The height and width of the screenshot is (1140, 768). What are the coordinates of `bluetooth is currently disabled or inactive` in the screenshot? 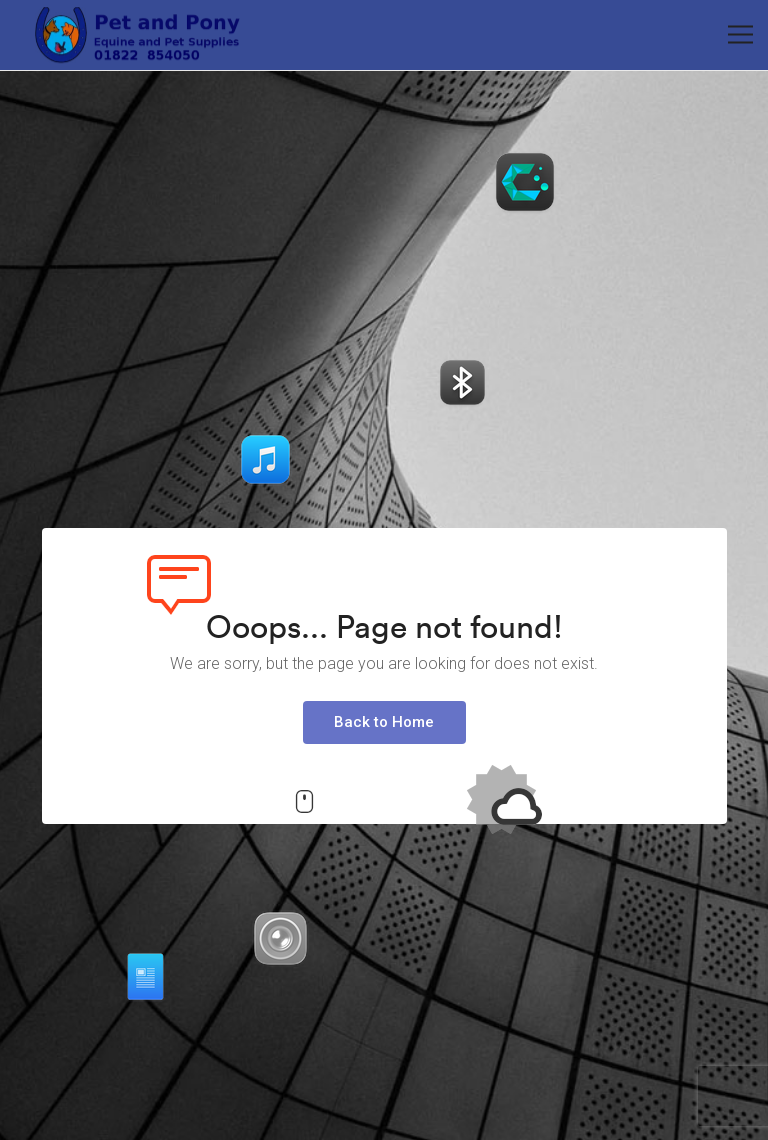 It's located at (462, 382).